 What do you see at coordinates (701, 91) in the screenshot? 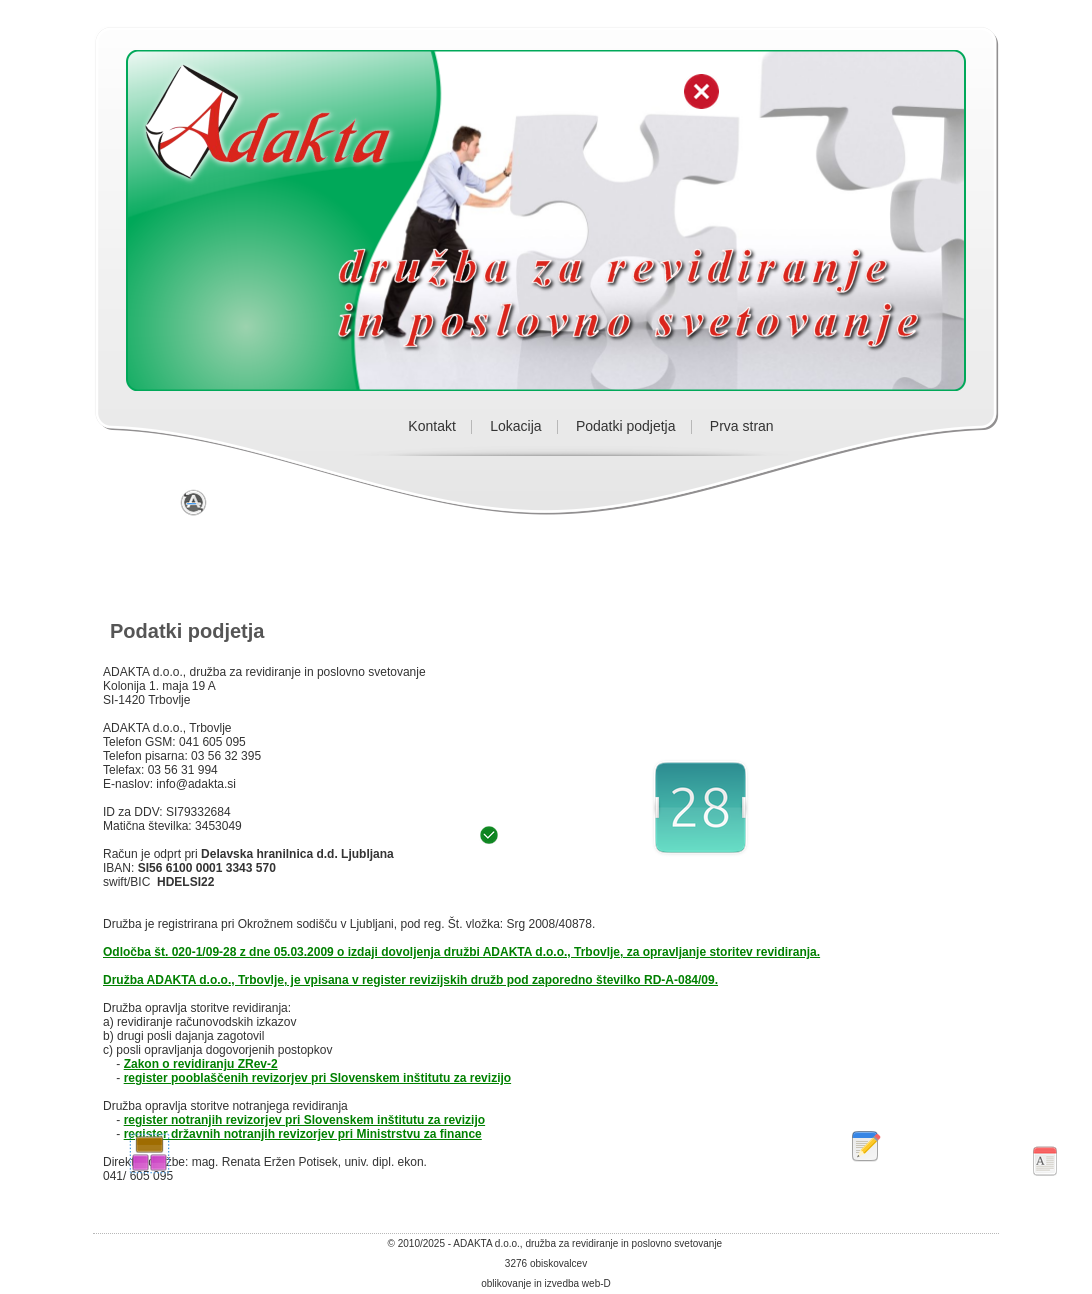
I see `cancel or stop the current action` at bounding box center [701, 91].